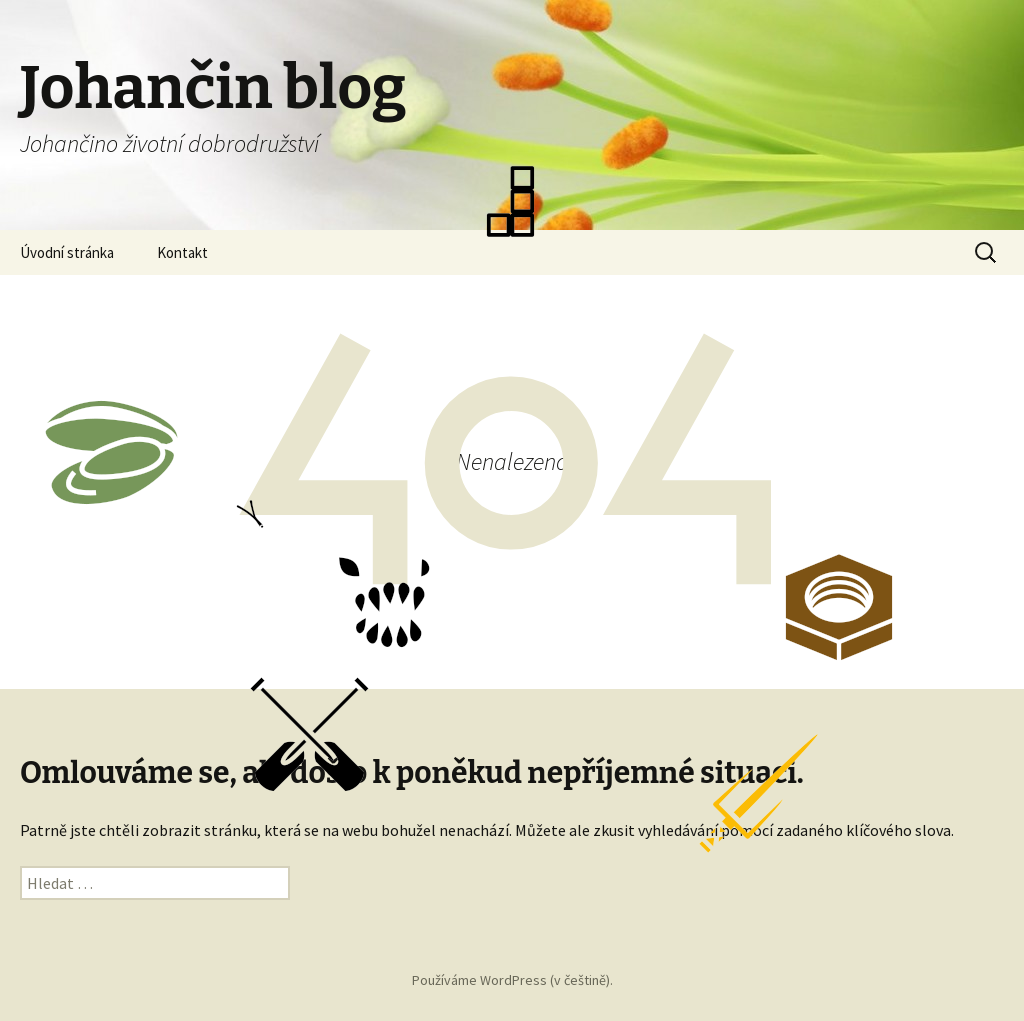  I want to click on indicates seafood or shellfish category, so click(111, 452).